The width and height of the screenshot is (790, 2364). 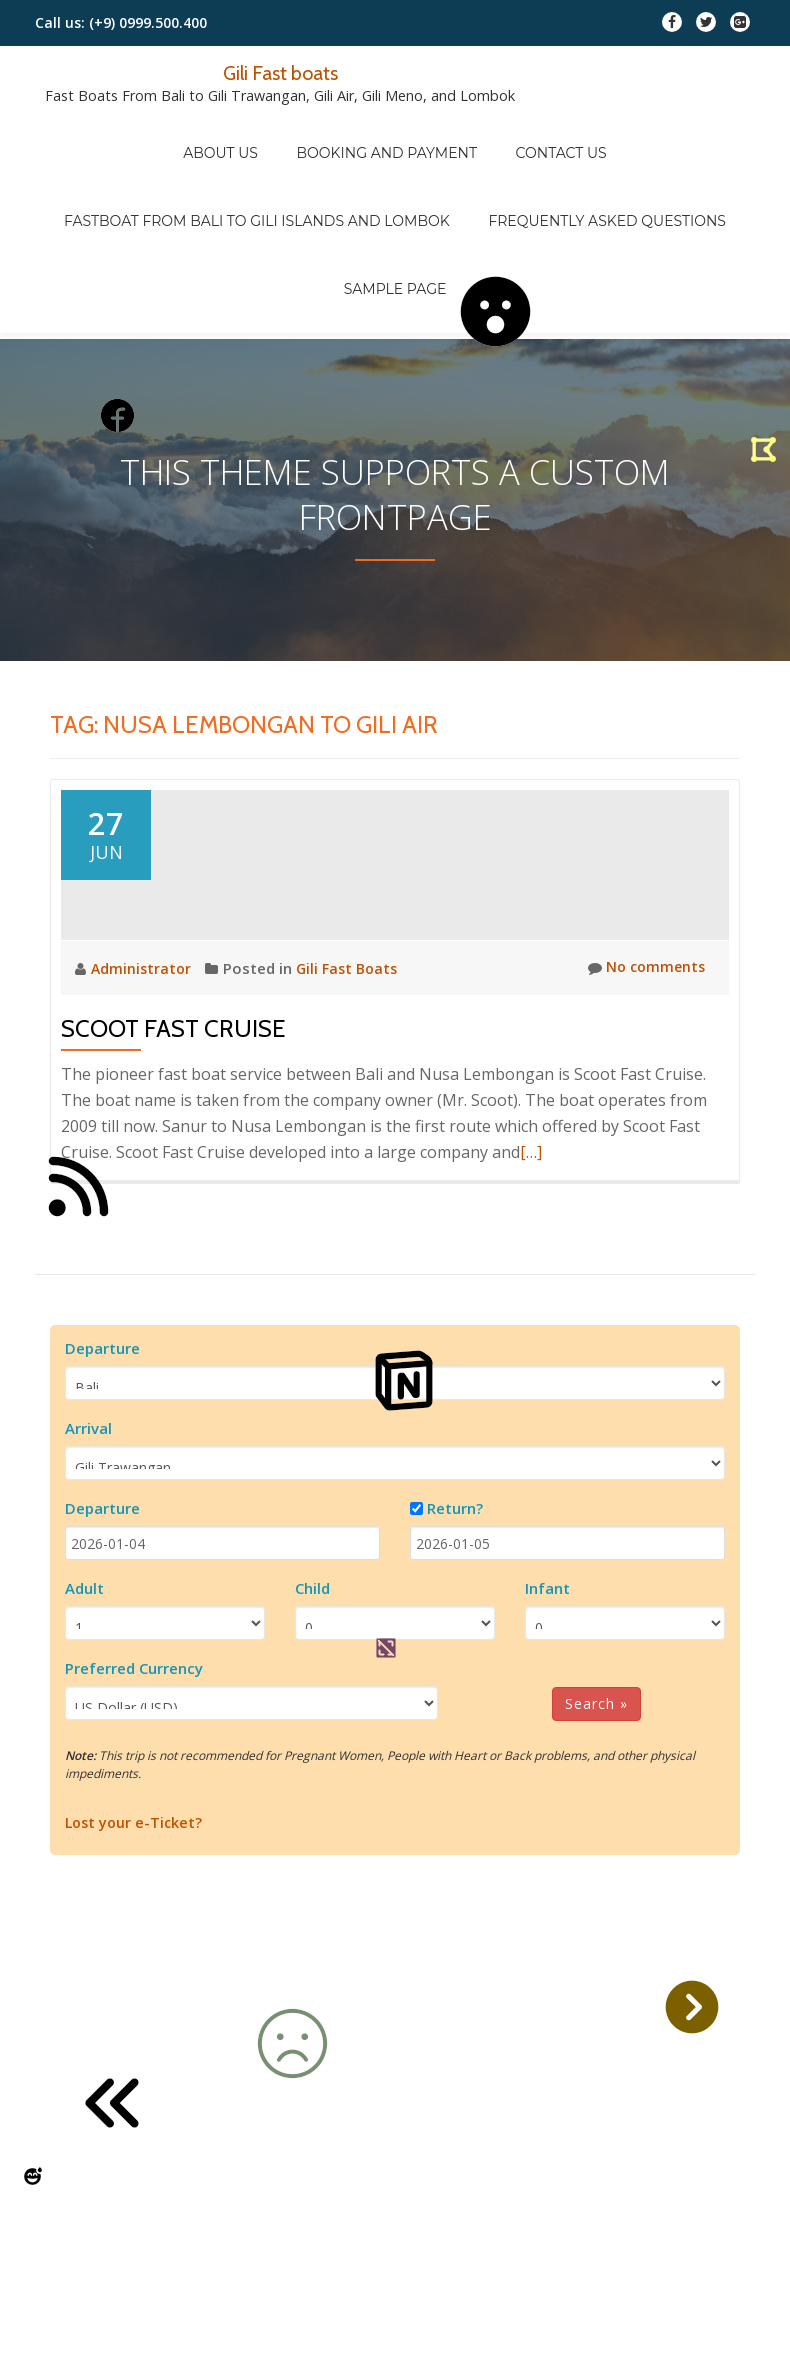 I want to click on indicates surprising or unexpected content, so click(x=495, y=311).